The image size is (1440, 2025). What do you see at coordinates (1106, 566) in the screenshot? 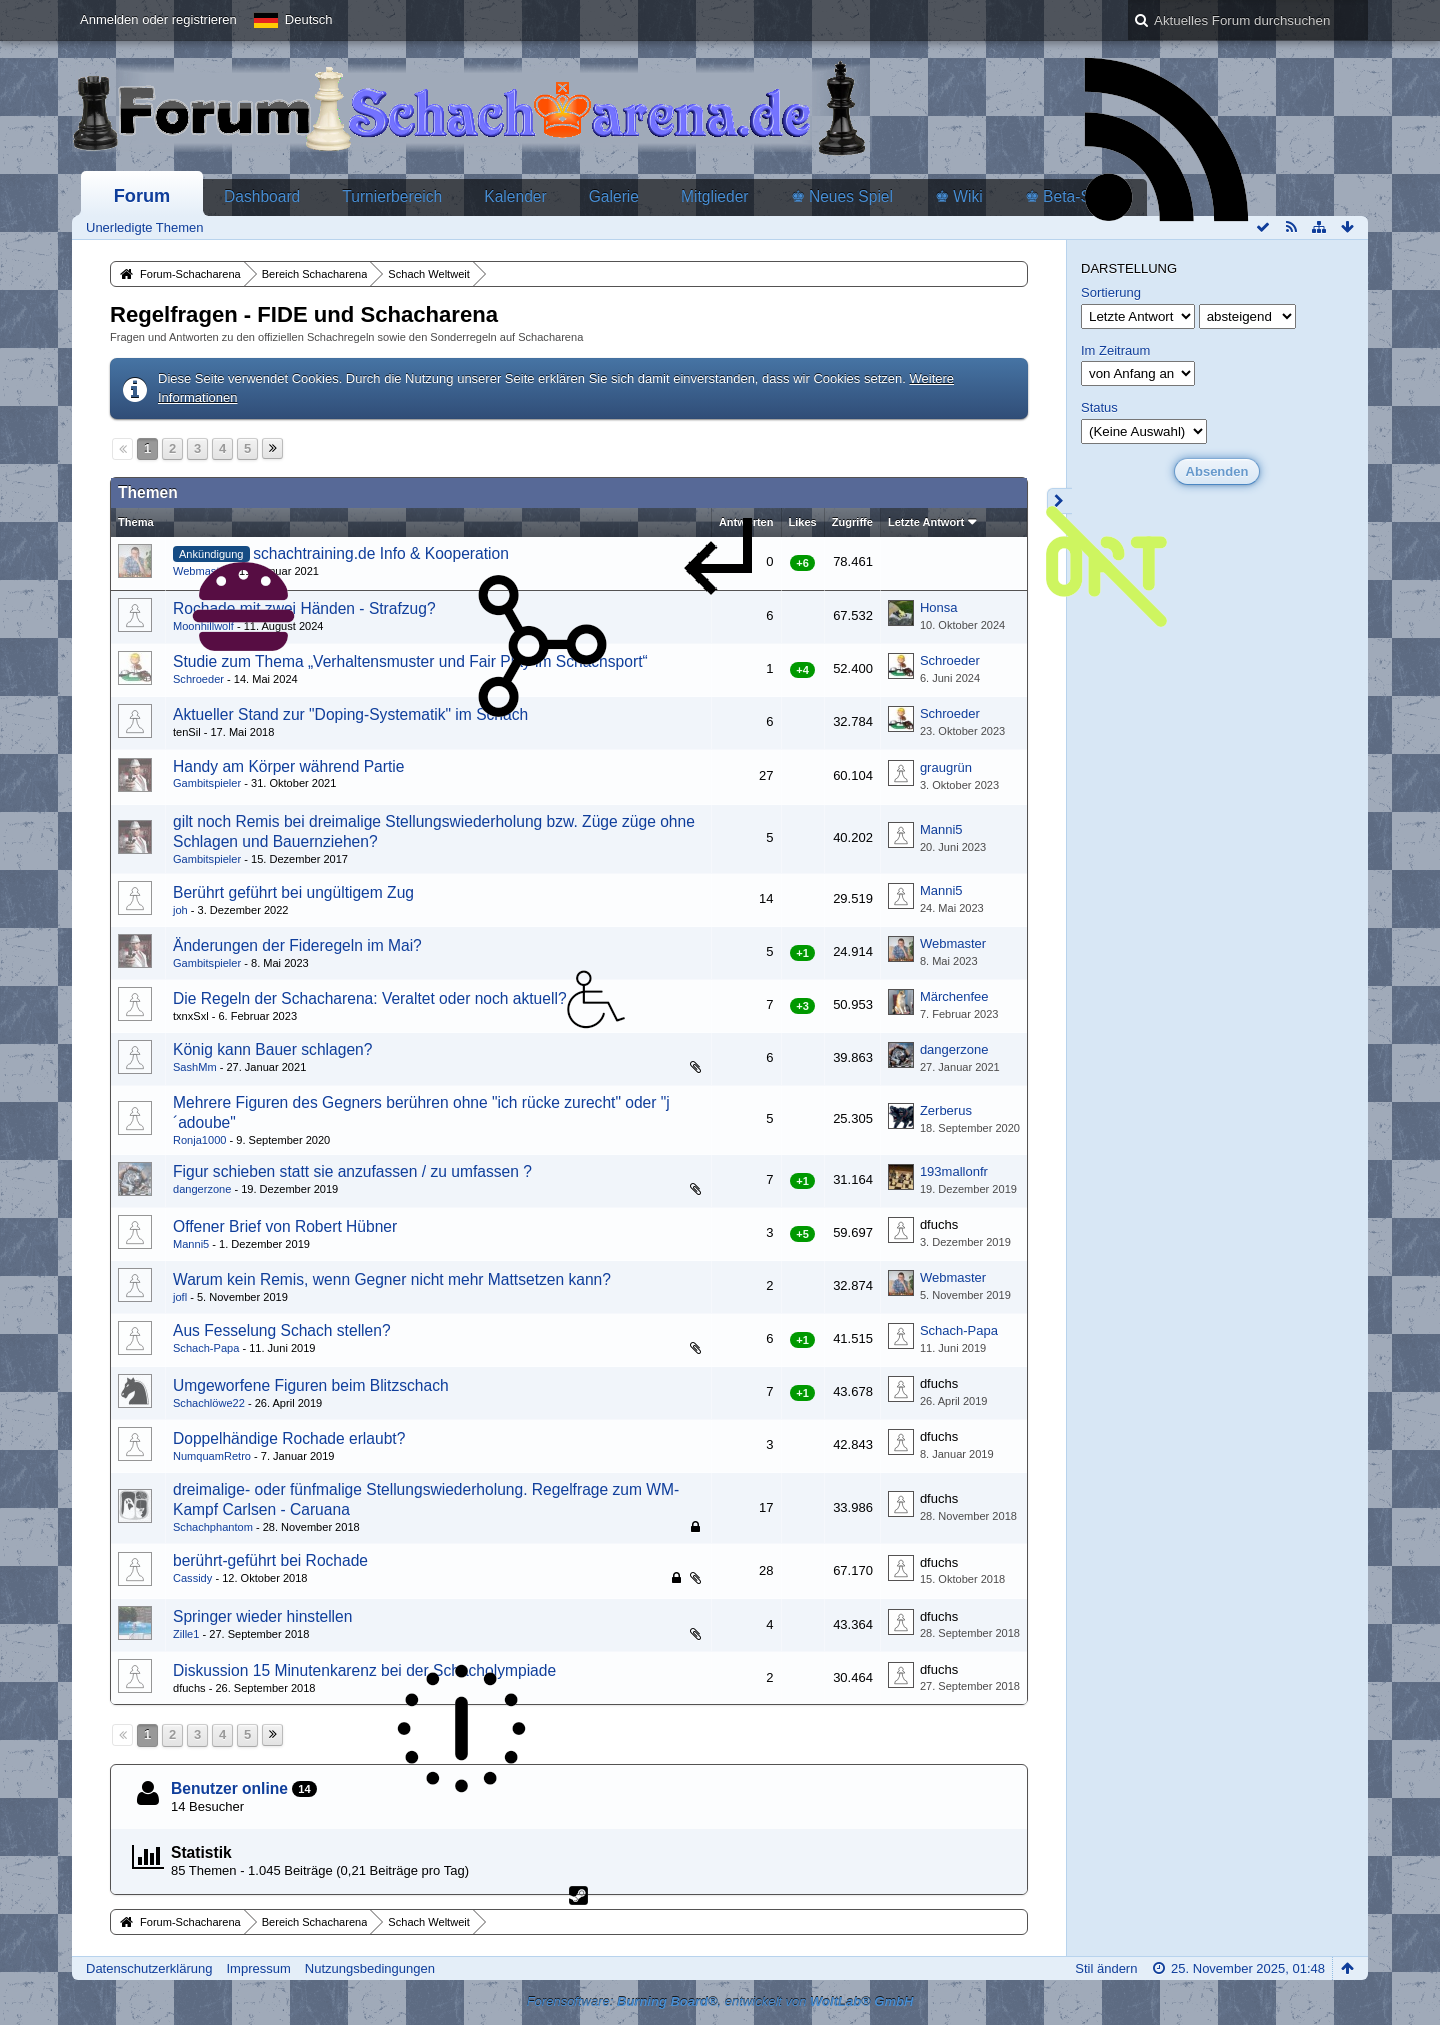
I see `http options method disabled or unavailable` at bounding box center [1106, 566].